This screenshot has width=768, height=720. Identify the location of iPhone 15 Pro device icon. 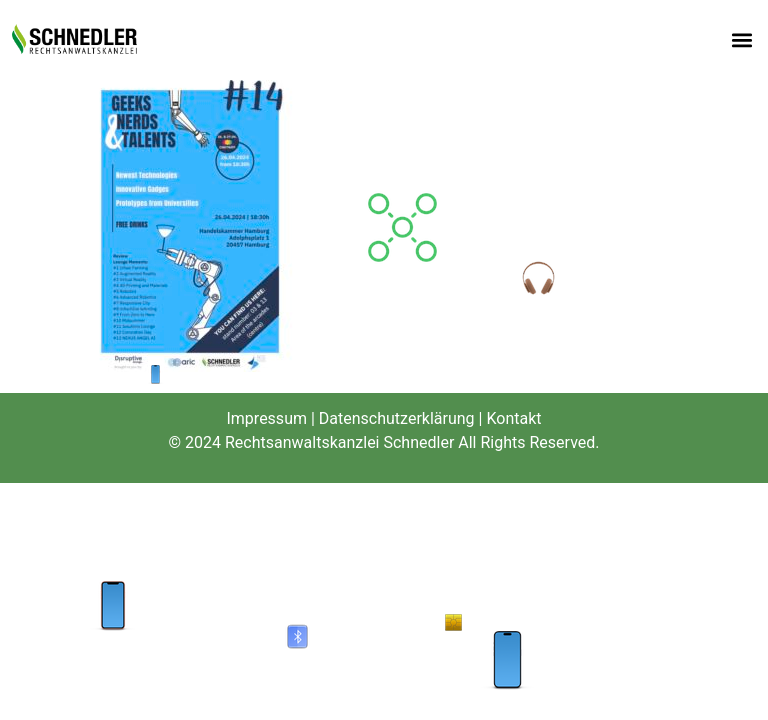
(507, 660).